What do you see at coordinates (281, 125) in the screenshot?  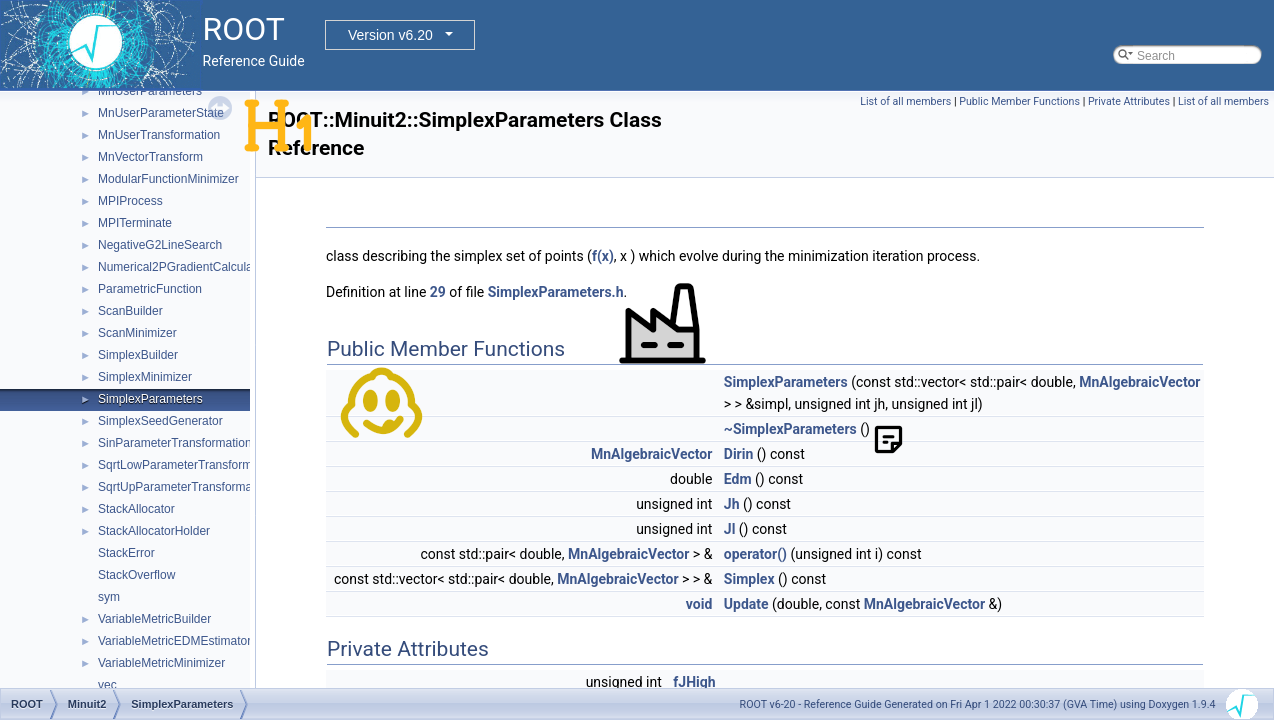 I see `format text as heading level 1` at bounding box center [281, 125].